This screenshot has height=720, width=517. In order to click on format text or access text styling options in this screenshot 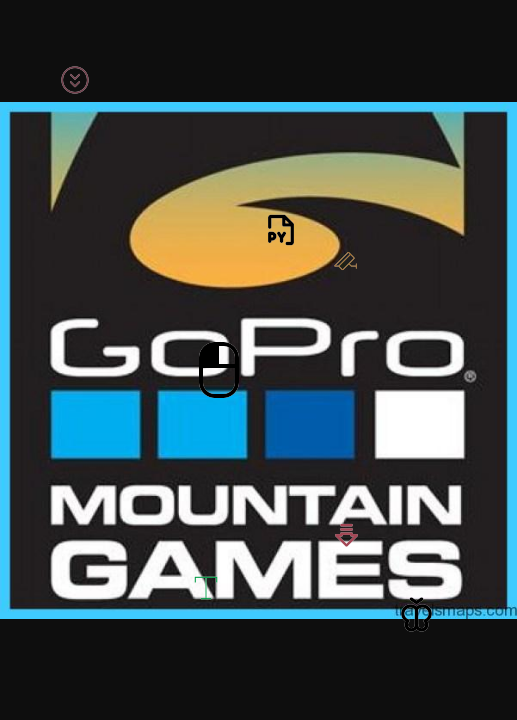, I will do `click(206, 588)`.